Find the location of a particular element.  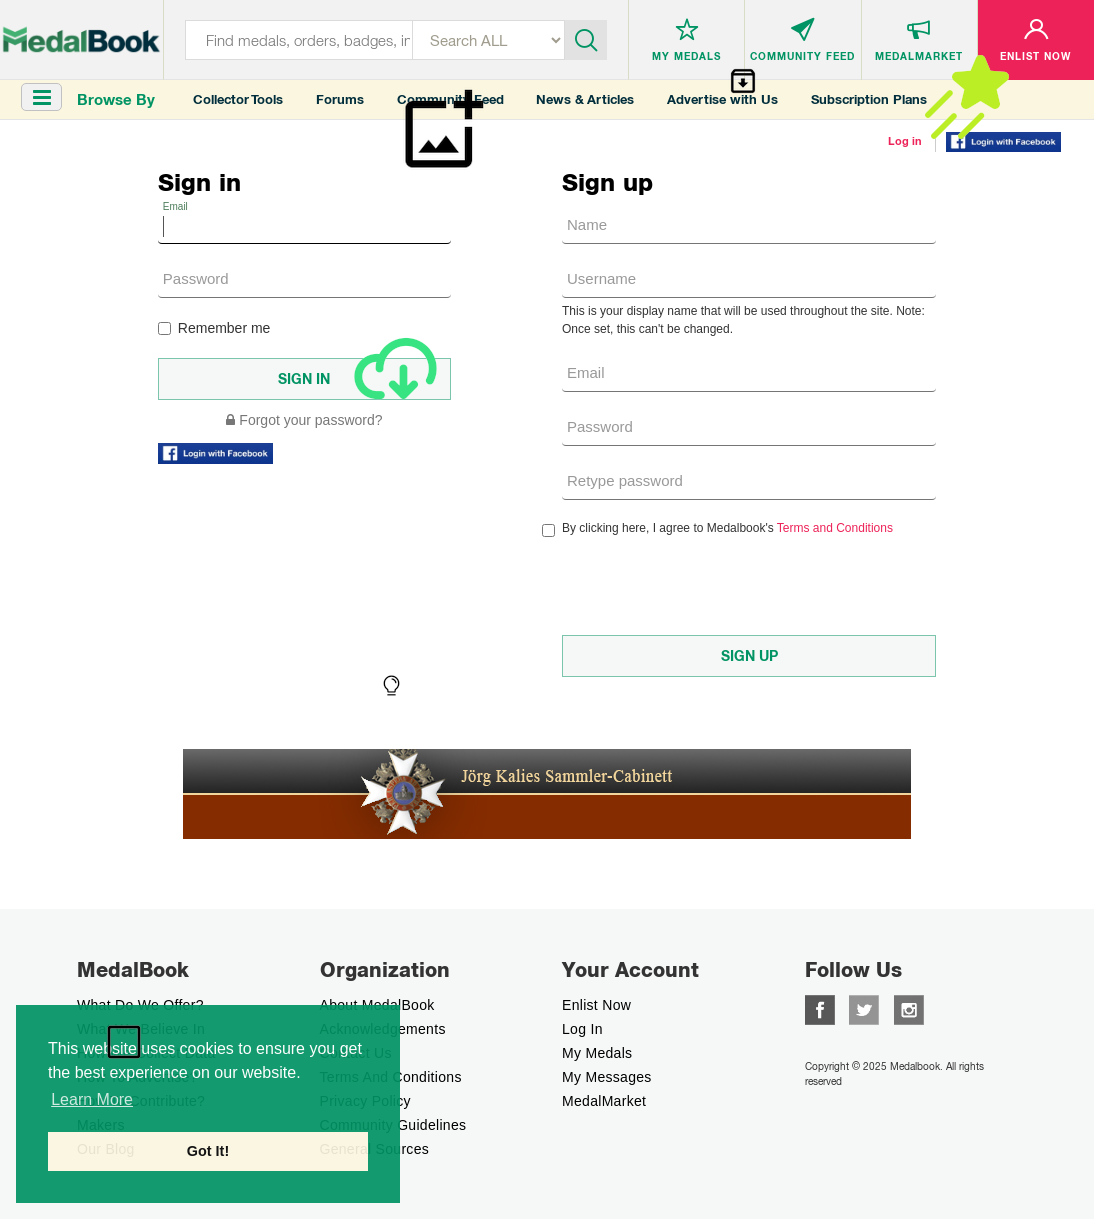

mark as favorite or featured is located at coordinates (967, 97).